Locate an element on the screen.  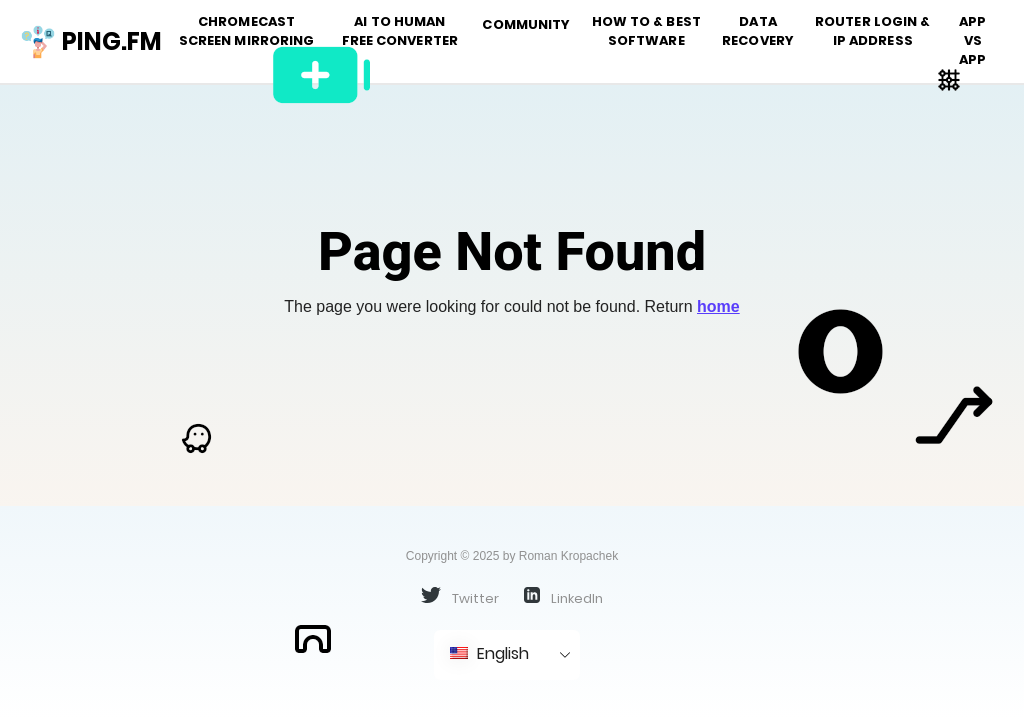
open waze navigation app is located at coordinates (196, 438).